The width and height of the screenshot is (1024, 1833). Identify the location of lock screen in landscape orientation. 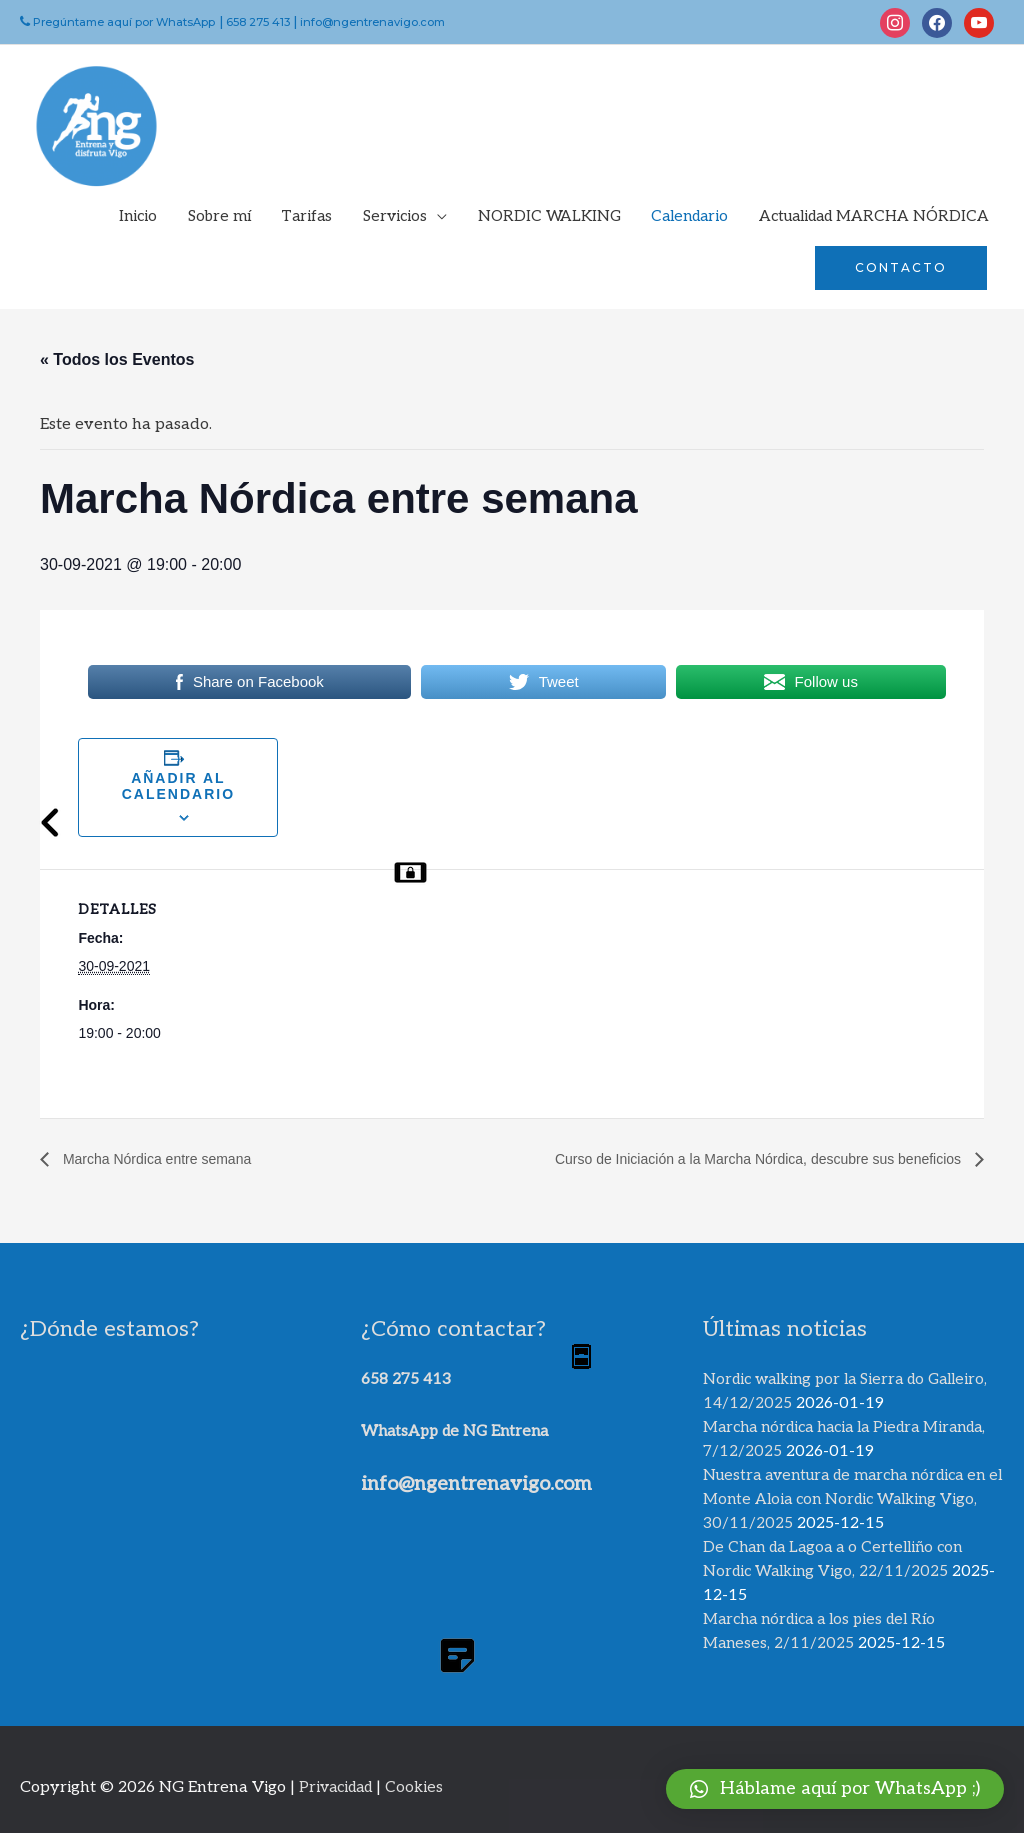
(410, 872).